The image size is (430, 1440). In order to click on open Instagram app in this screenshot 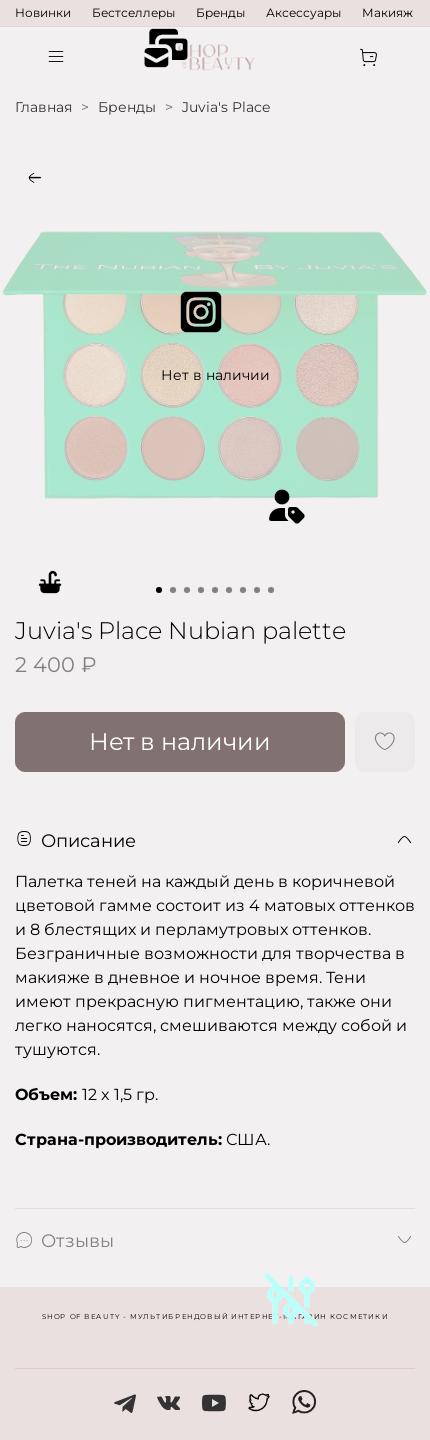, I will do `click(201, 312)`.